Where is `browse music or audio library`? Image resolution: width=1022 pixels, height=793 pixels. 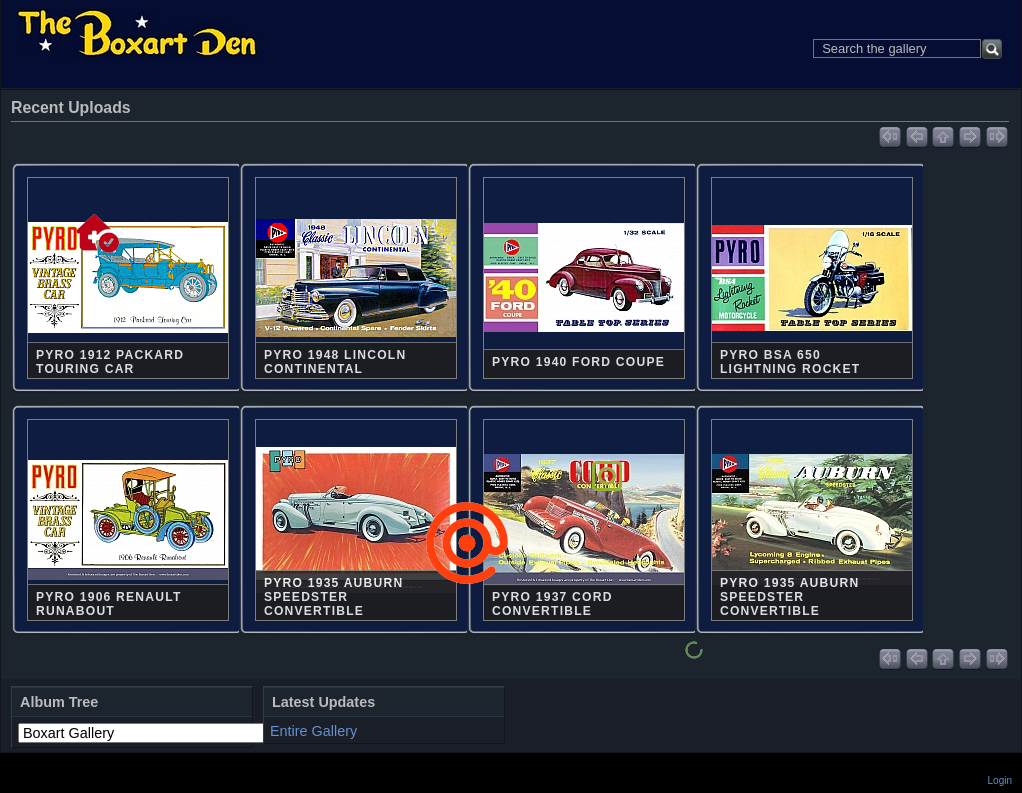 browse music or audio library is located at coordinates (607, 476).